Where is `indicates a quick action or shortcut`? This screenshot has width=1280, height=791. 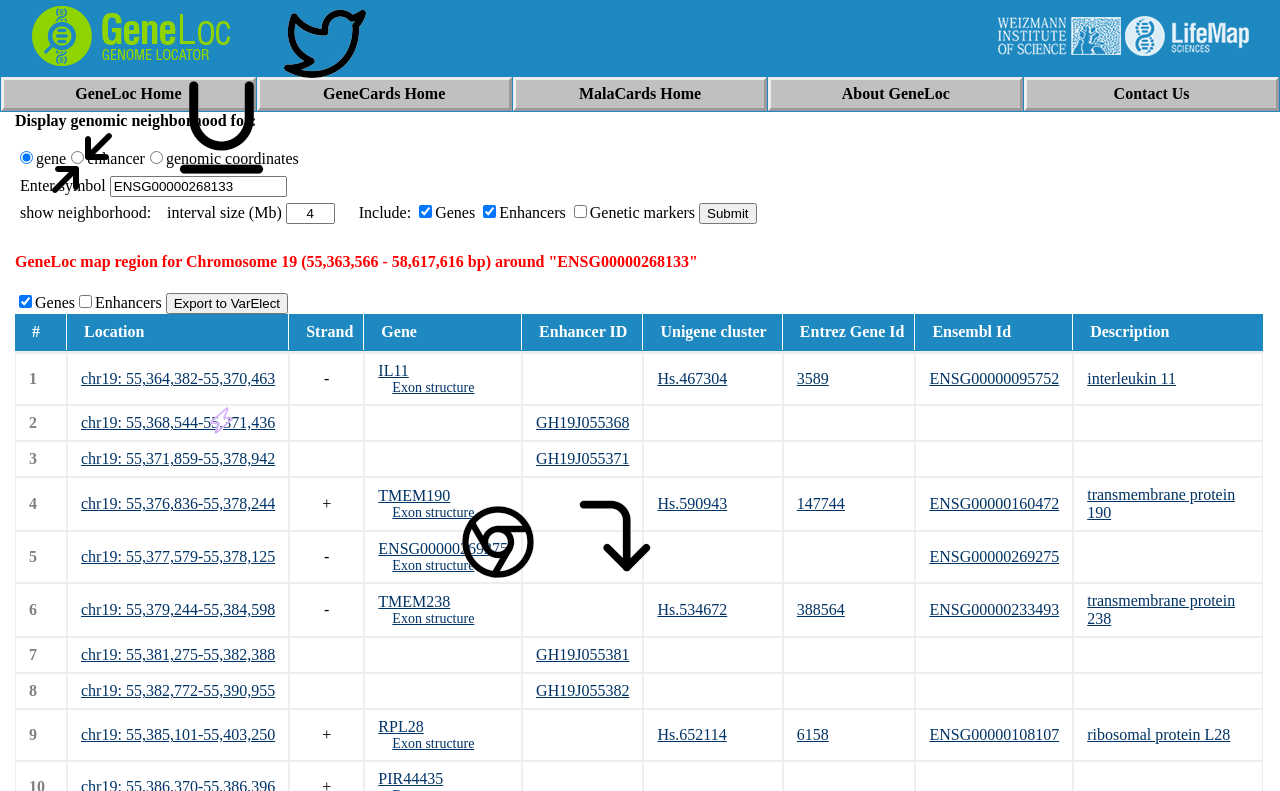 indicates a quick action or shortcut is located at coordinates (221, 420).